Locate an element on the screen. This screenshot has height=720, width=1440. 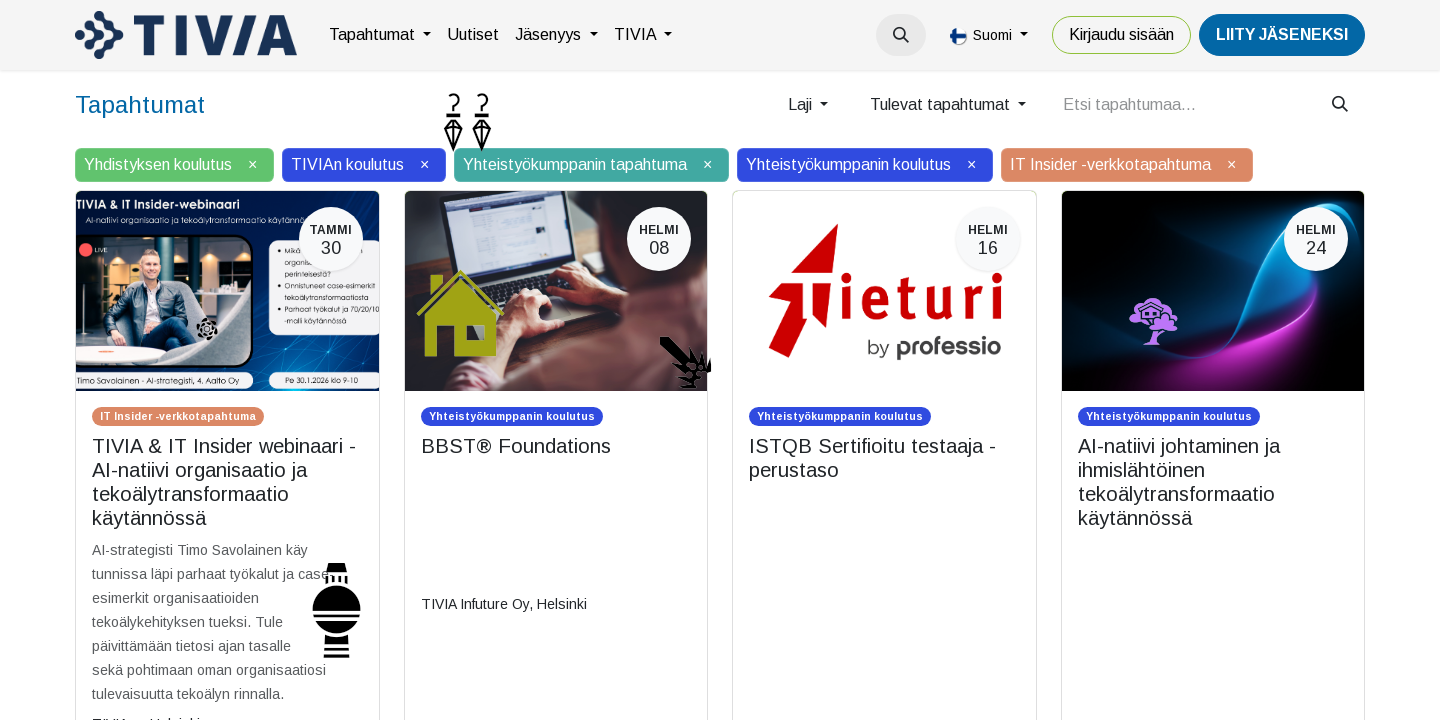
view crystal earrings in inventory is located at coordinates (467, 121).